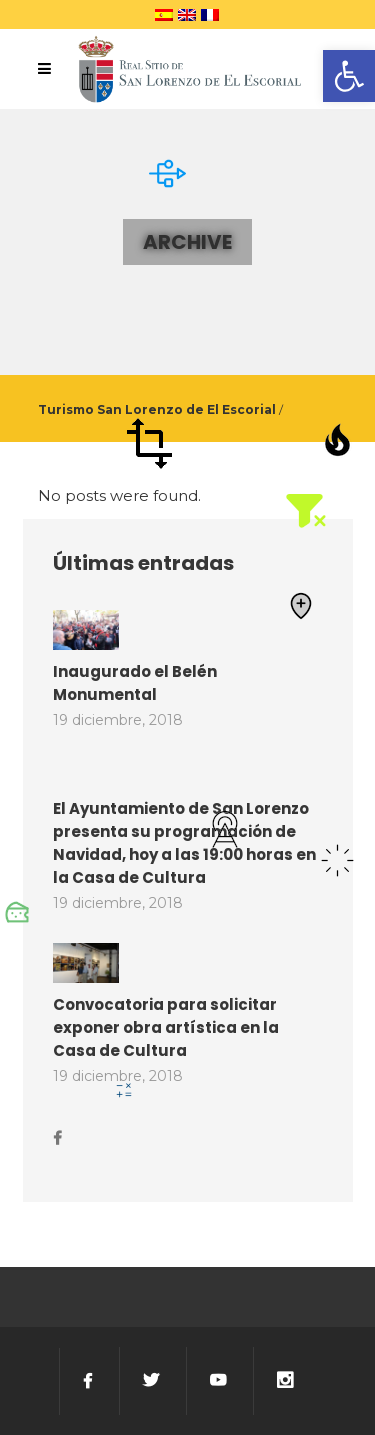 This screenshot has width=375, height=1435. Describe the element at coordinates (337, 440) in the screenshot. I see `locate nearby fire stations` at that location.